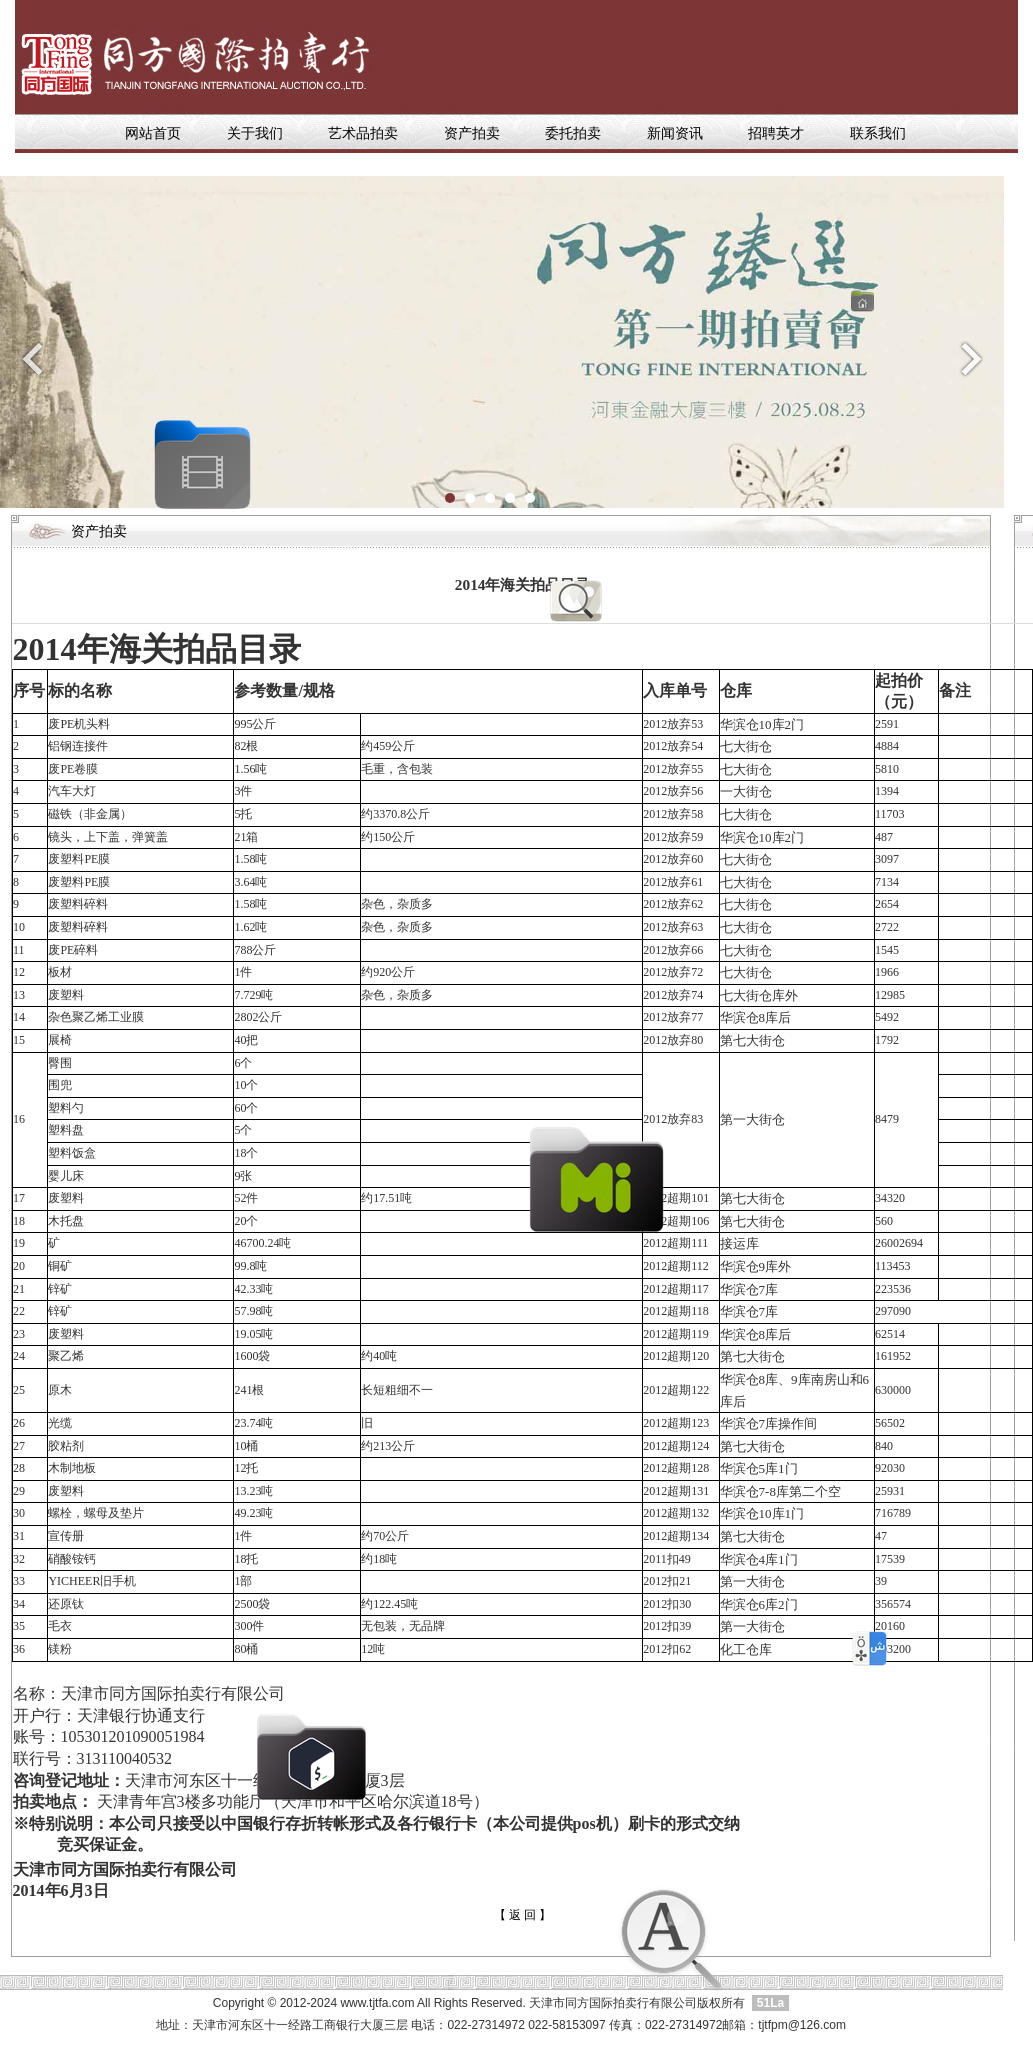 The height and width of the screenshot is (2050, 1033). What do you see at coordinates (596, 1183) in the screenshot?
I see `open misskey files folder` at bounding box center [596, 1183].